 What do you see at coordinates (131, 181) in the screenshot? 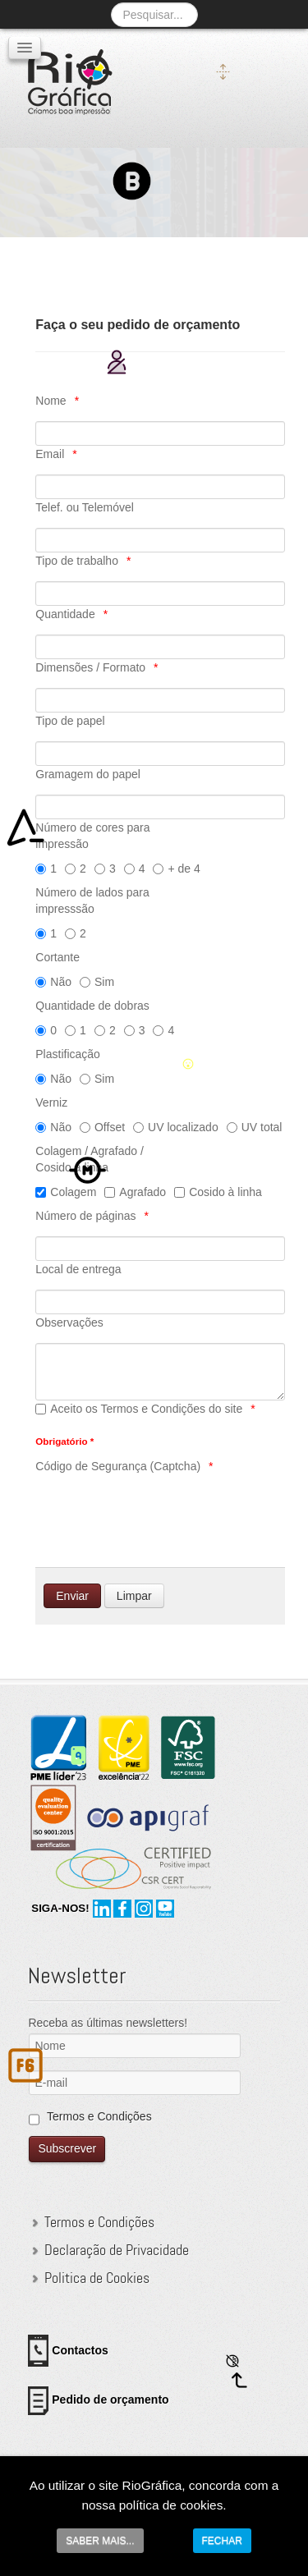
I see `xbox controller B button indicator` at bounding box center [131, 181].